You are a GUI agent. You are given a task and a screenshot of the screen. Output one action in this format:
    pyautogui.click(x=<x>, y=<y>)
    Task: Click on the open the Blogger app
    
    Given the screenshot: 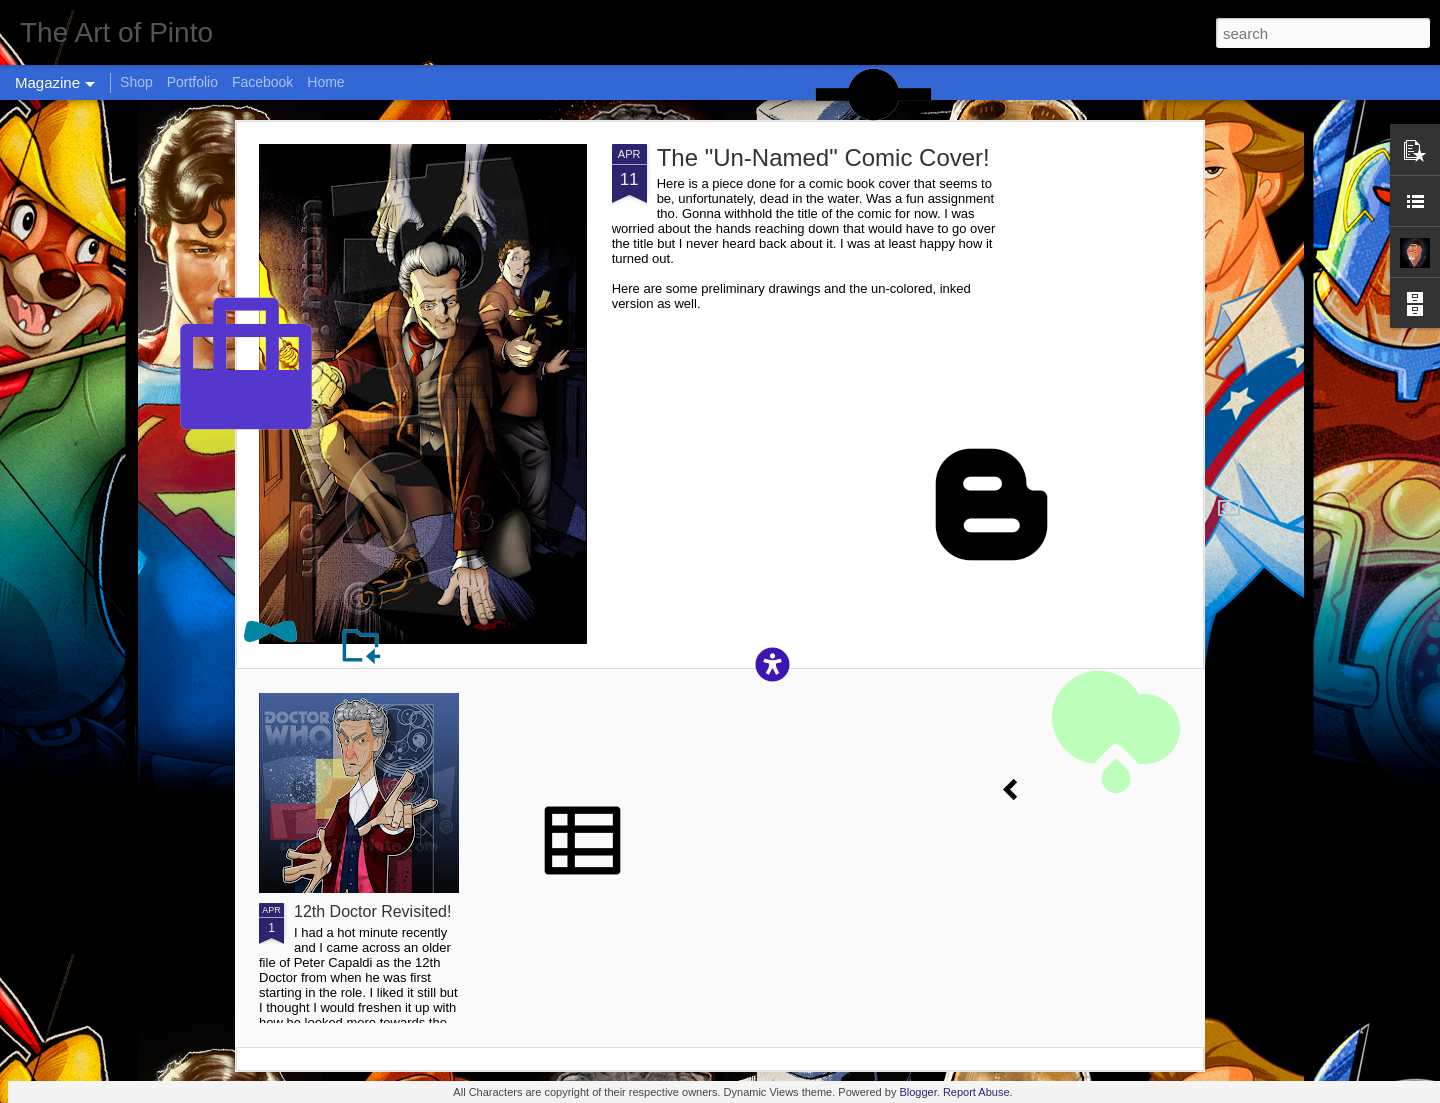 What is the action you would take?
    pyautogui.click(x=991, y=504)
    